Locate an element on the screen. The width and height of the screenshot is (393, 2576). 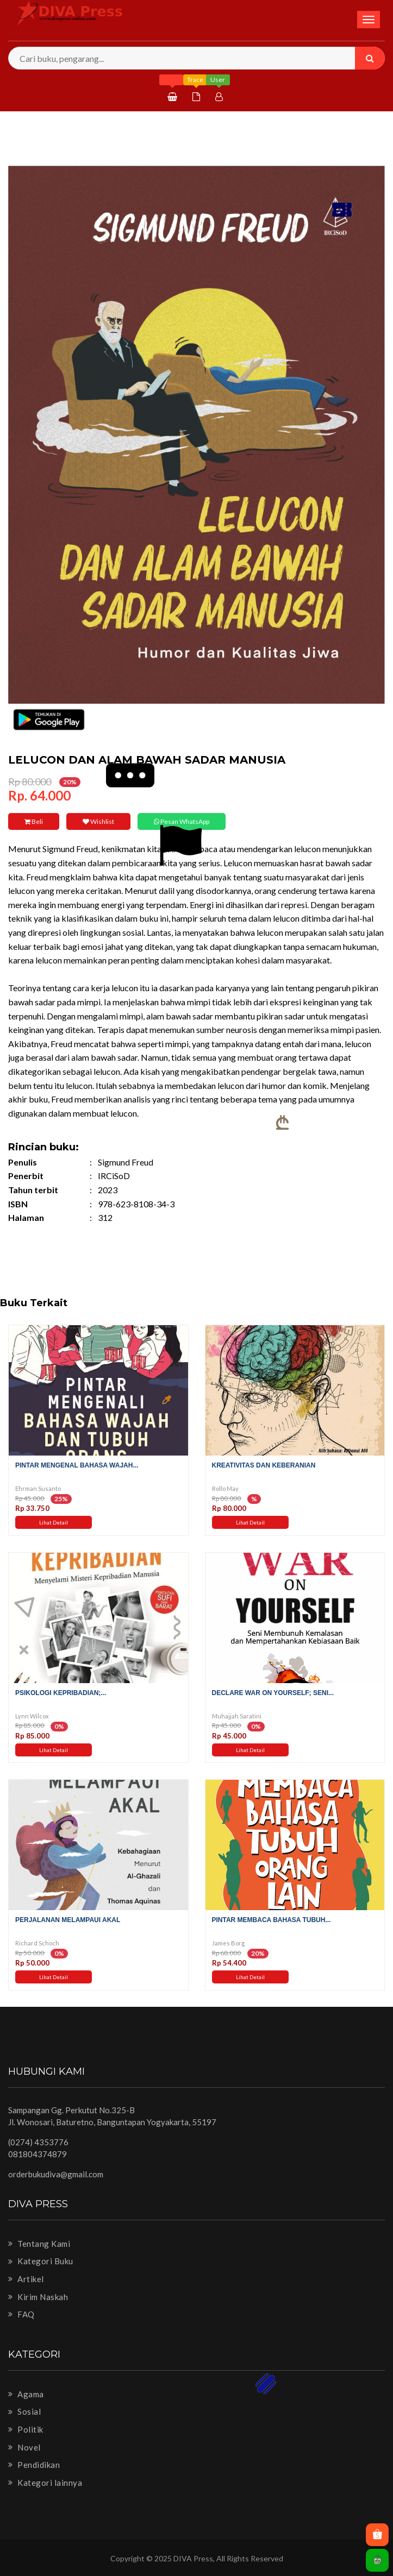
indicates Georgian lari currency is located at coordinates (282, 1123).